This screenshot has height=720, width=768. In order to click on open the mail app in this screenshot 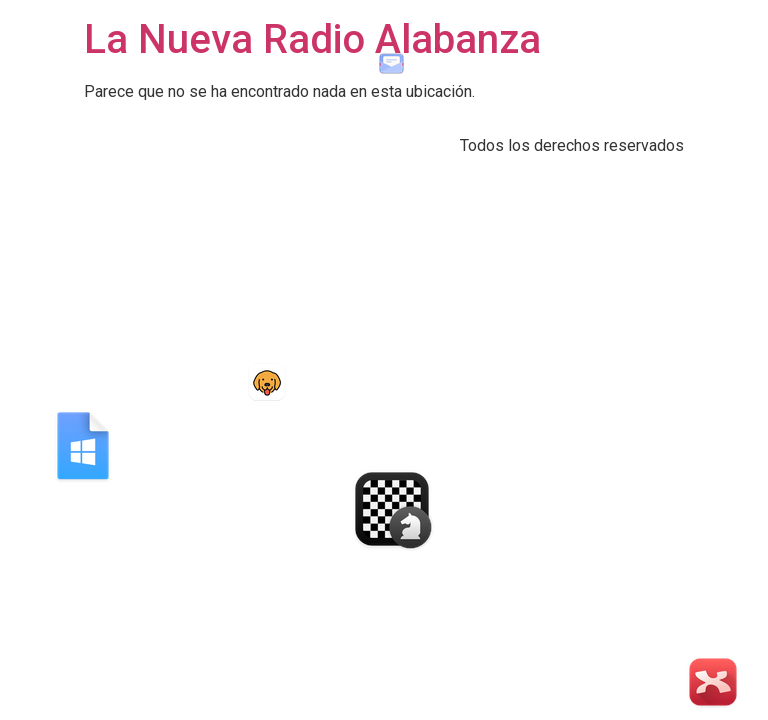, I will do `click(391, 63)`.